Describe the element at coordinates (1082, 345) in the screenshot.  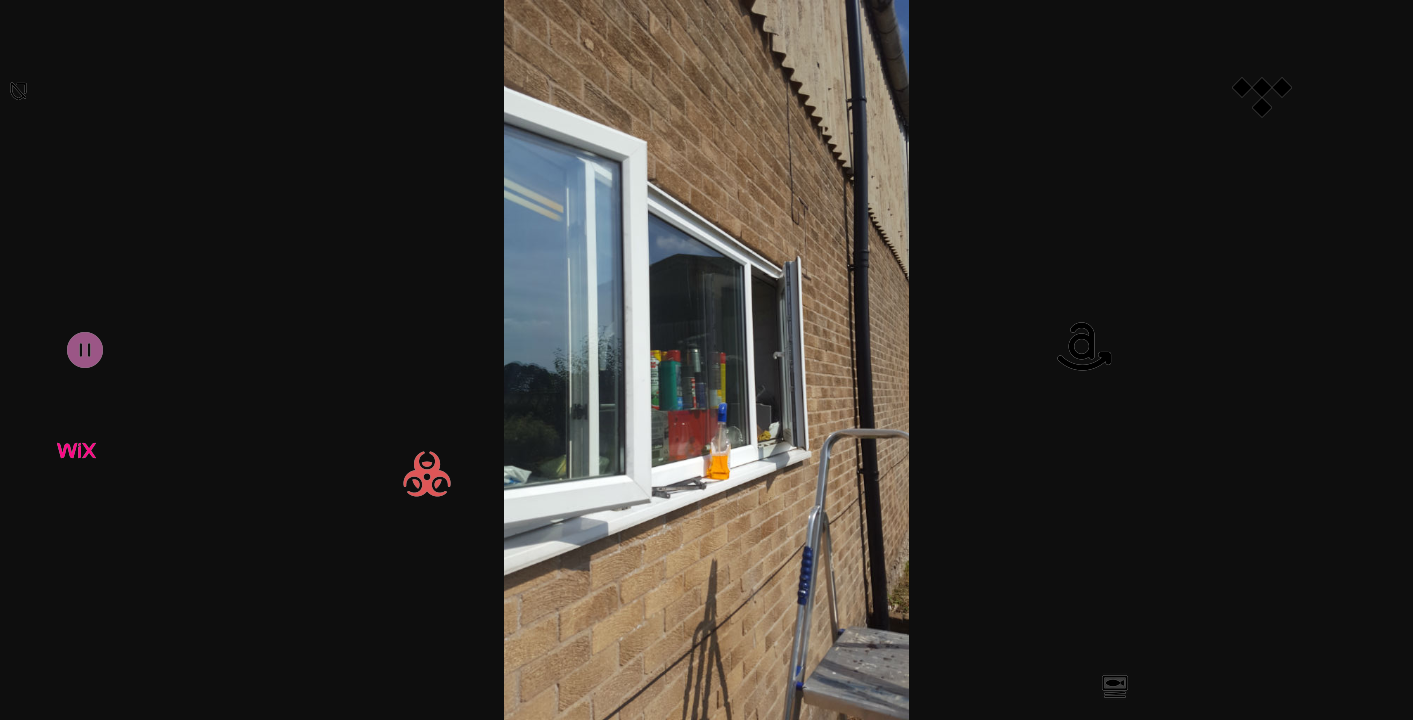
I see `open the Amazon app or website` at that location.